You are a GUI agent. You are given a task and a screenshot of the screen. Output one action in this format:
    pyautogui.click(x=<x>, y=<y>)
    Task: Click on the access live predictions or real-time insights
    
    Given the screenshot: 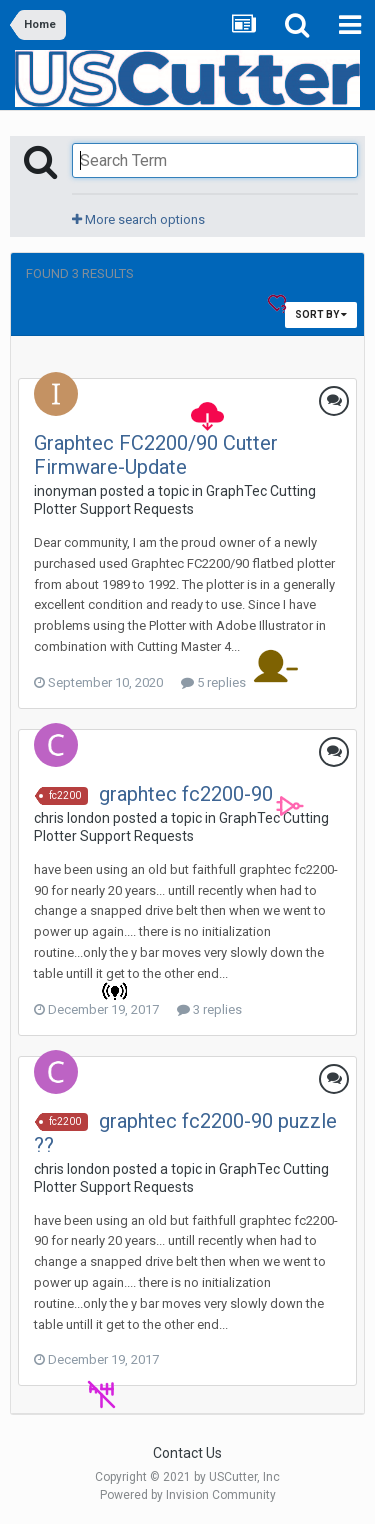 What is the action you would take?
    pyautogui.click(x=115, y=991)
    